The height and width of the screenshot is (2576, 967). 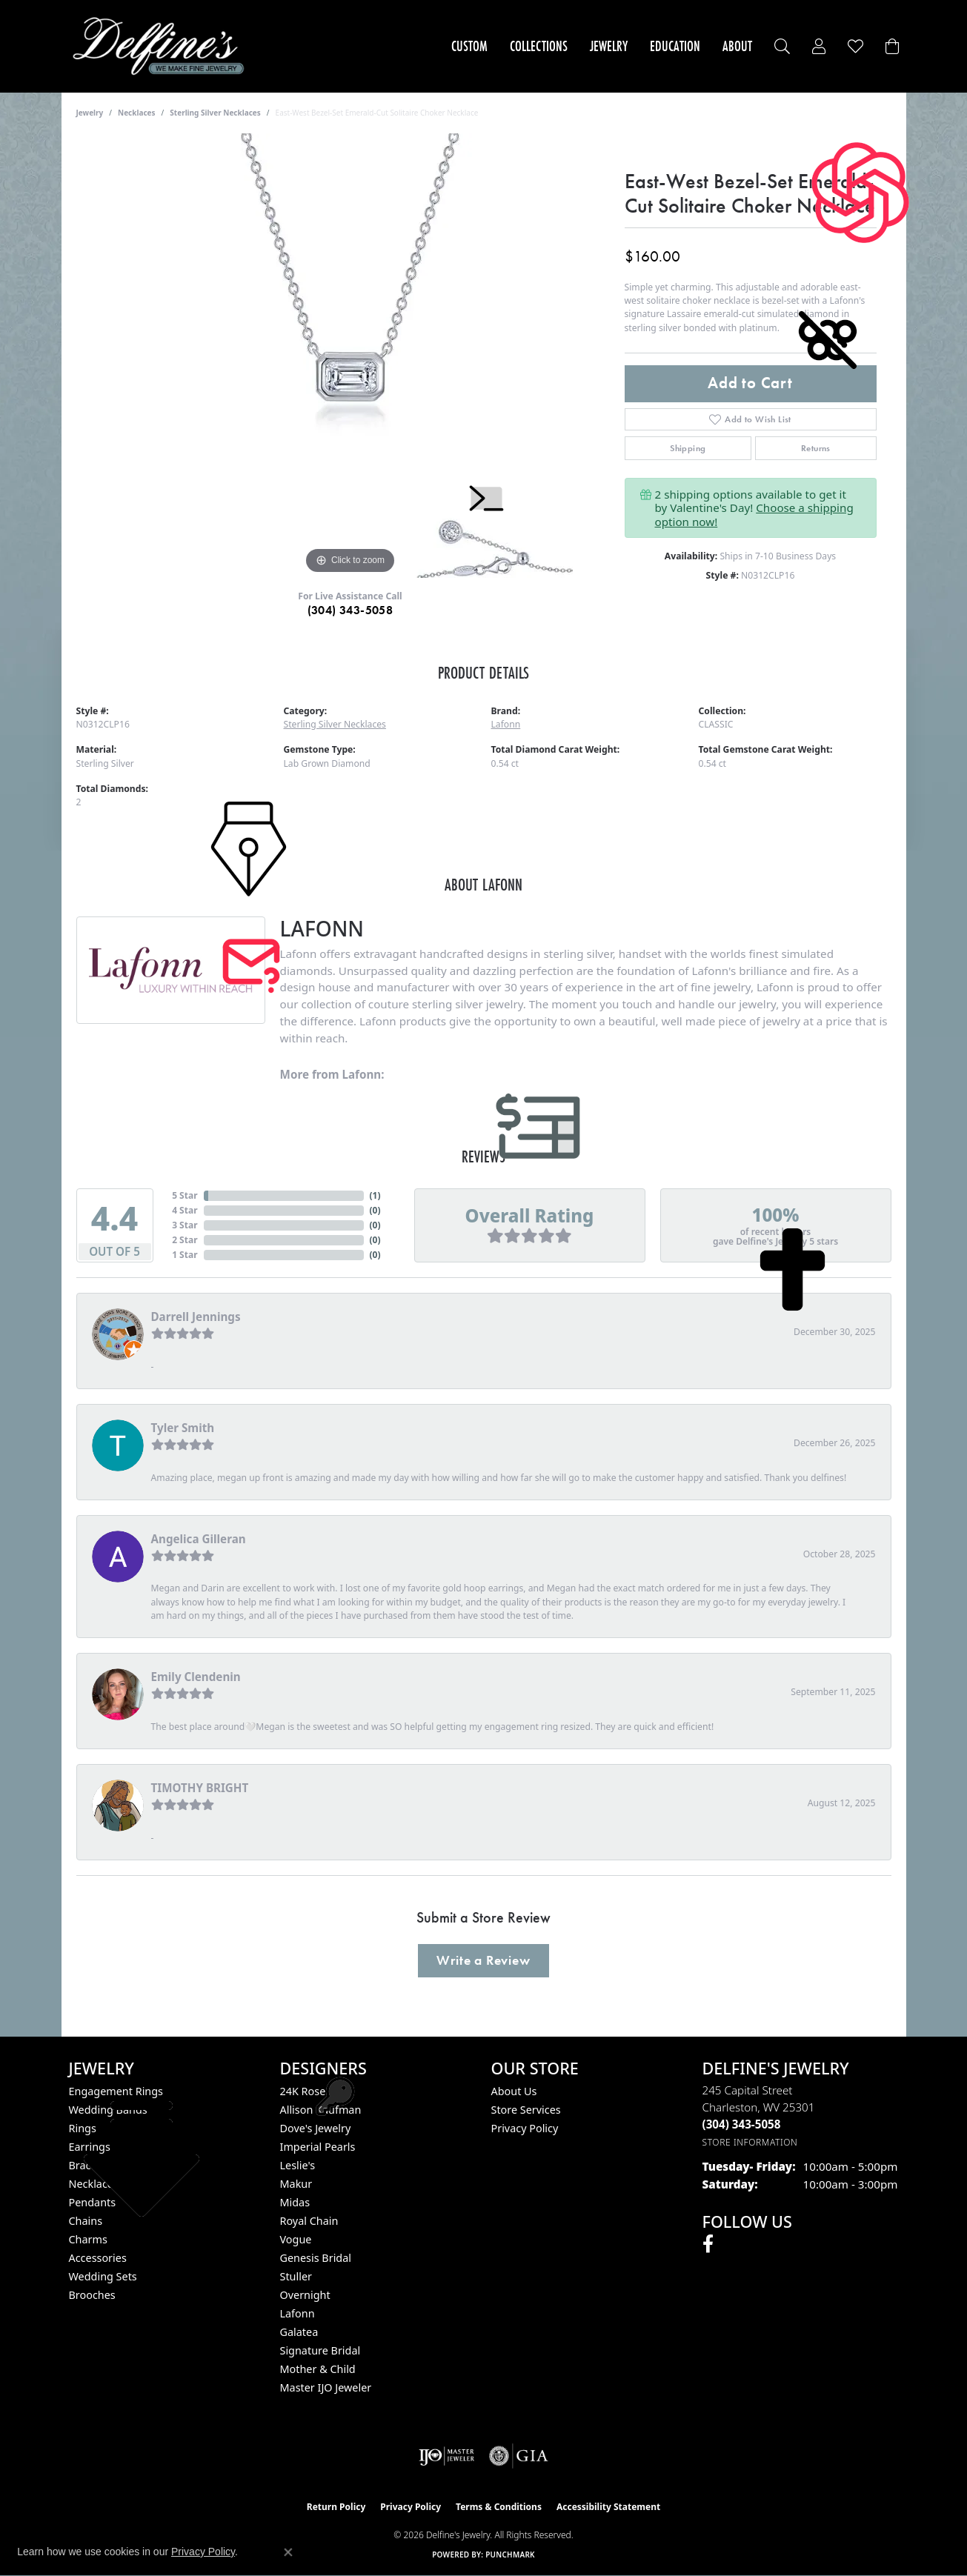 What do you see at coordinates (792, 1269) in the screenshot?
I see `religious or faith-related content` at bounding box center [792, 1269].